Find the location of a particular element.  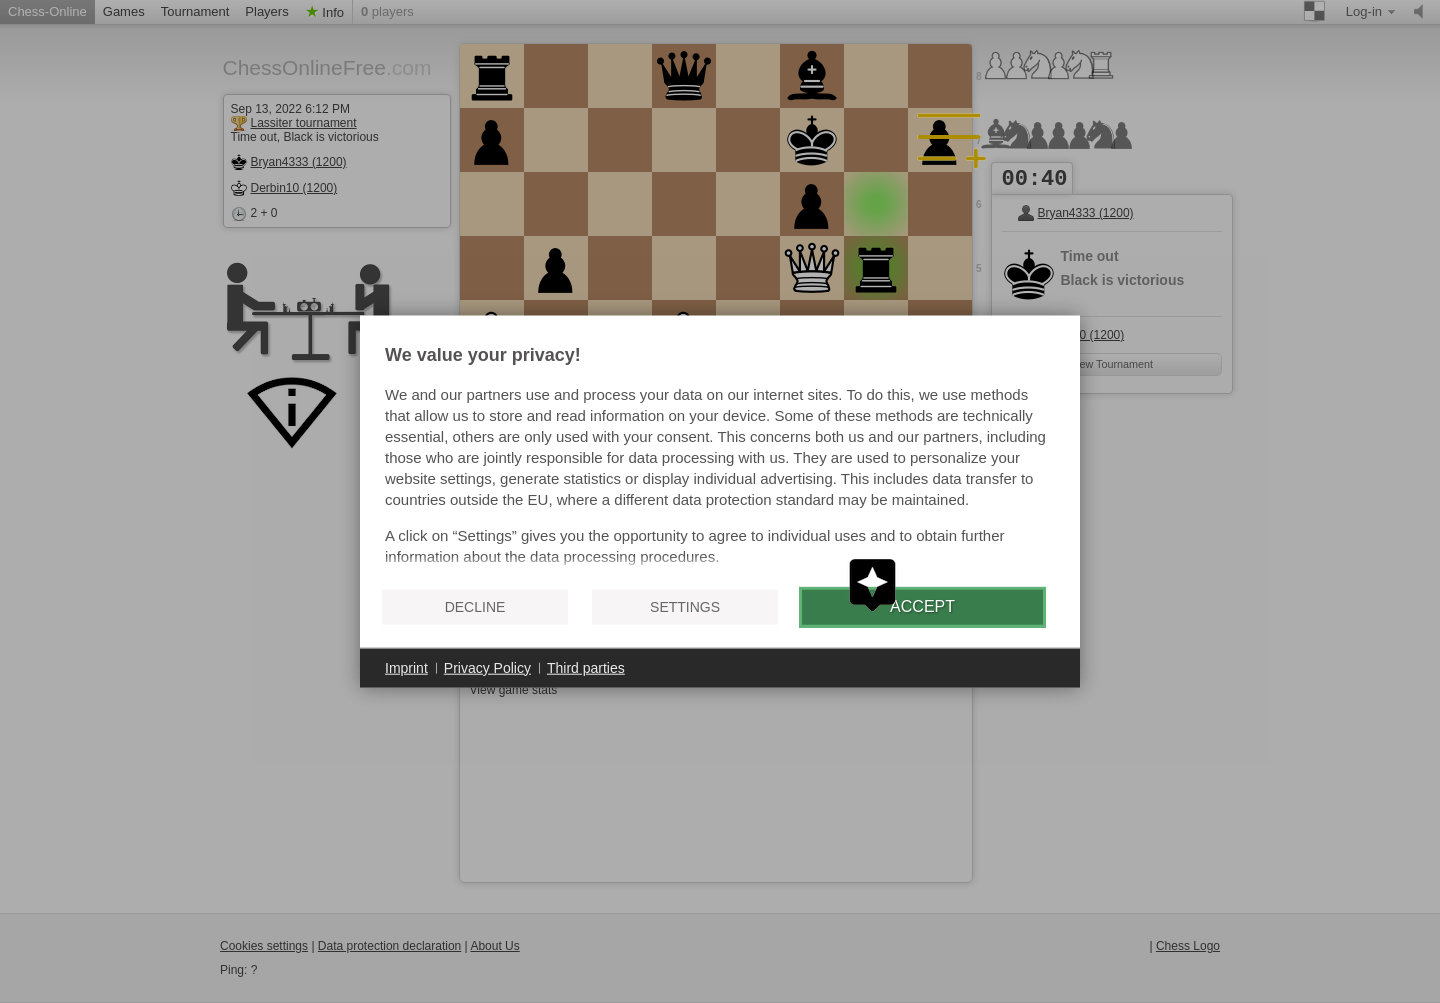

view wifi network information is located at coordinates (292, 411).